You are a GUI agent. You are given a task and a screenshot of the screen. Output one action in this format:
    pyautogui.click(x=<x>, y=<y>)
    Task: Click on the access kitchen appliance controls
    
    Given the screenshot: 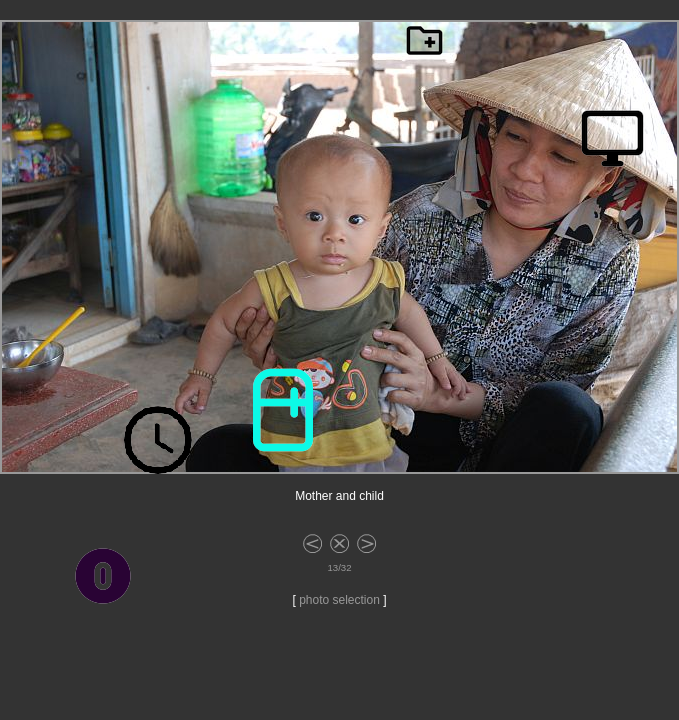 What is the action you would take?
    pyautogui.click(x=283, y=410)
    